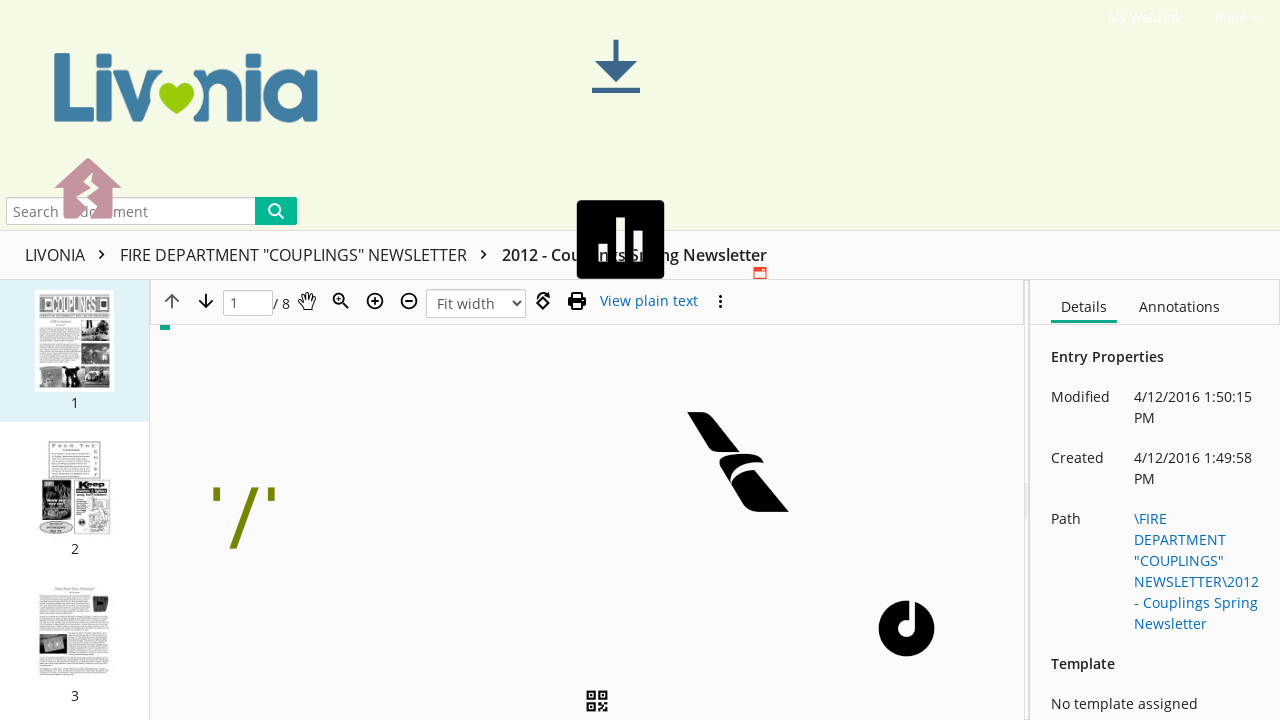  Describe the element at coordinates (760, 273) in the screenshot. I see `open a new browser window` at that location.